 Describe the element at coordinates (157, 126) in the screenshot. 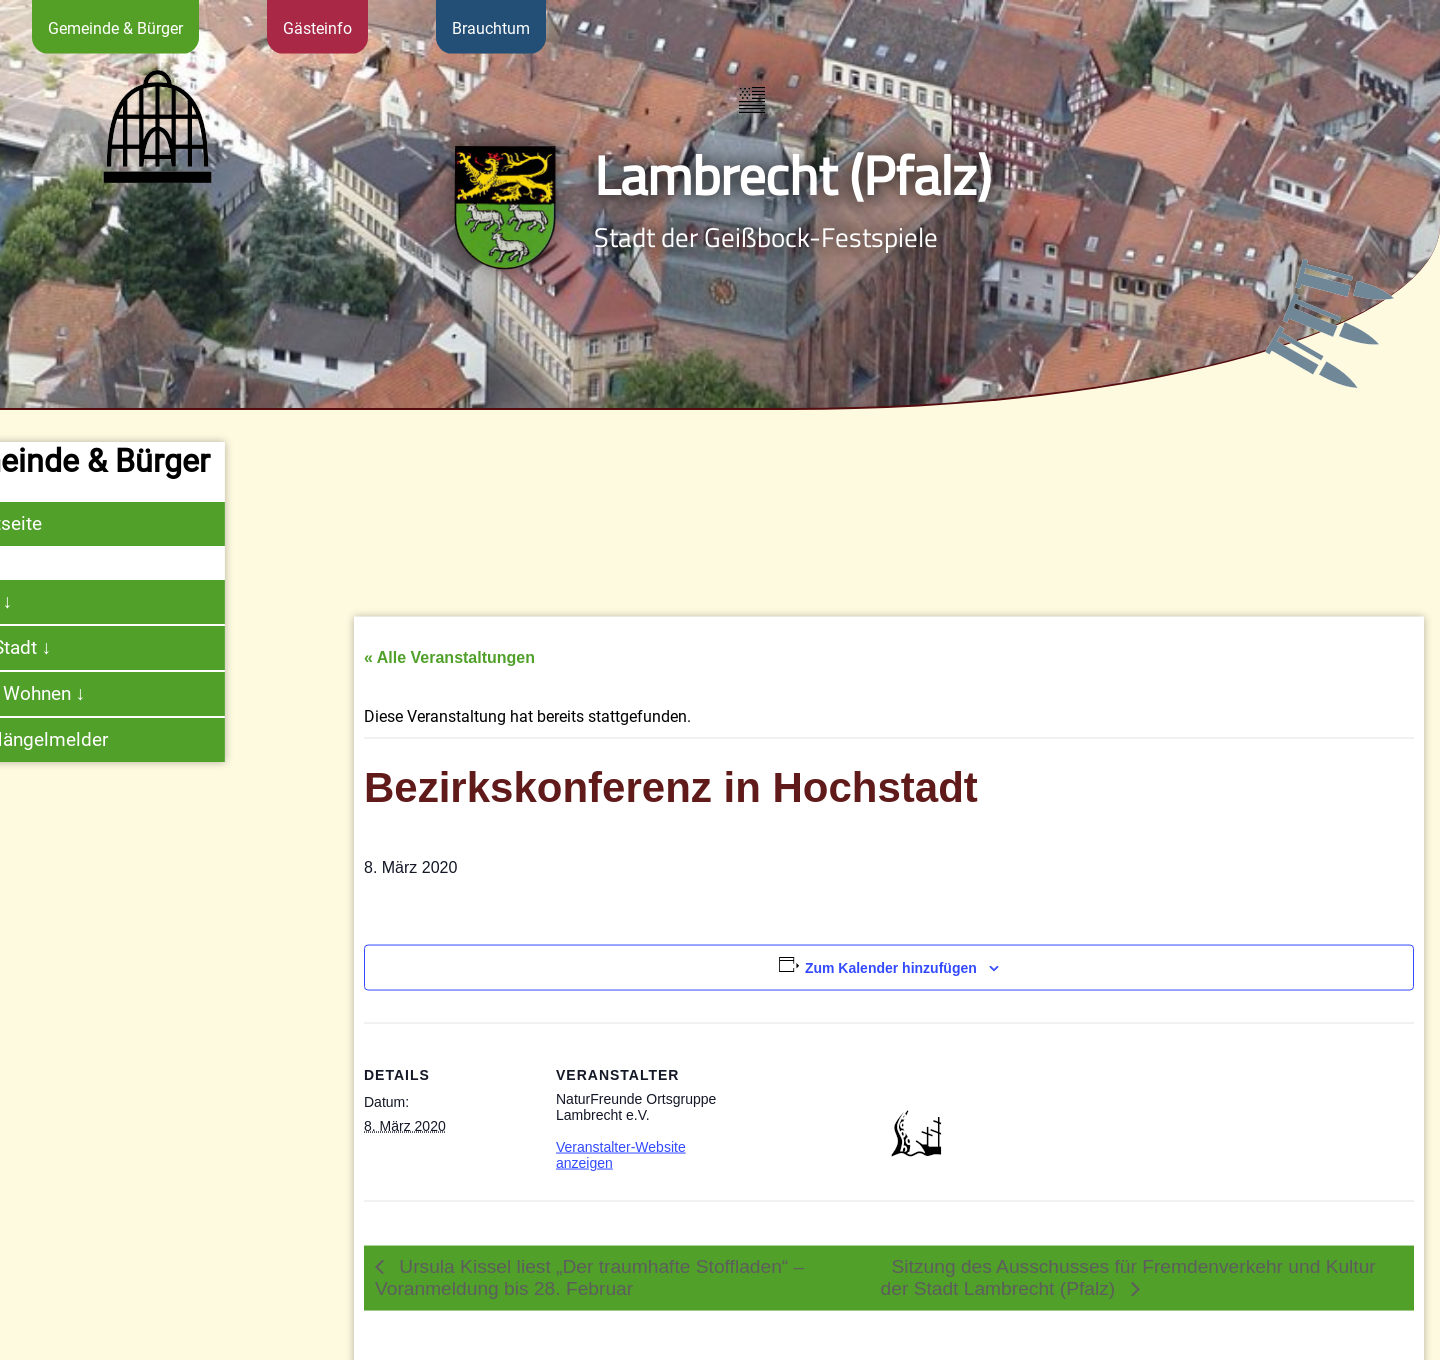

I see `bird cage item or decoration in a game inventory` at that location.